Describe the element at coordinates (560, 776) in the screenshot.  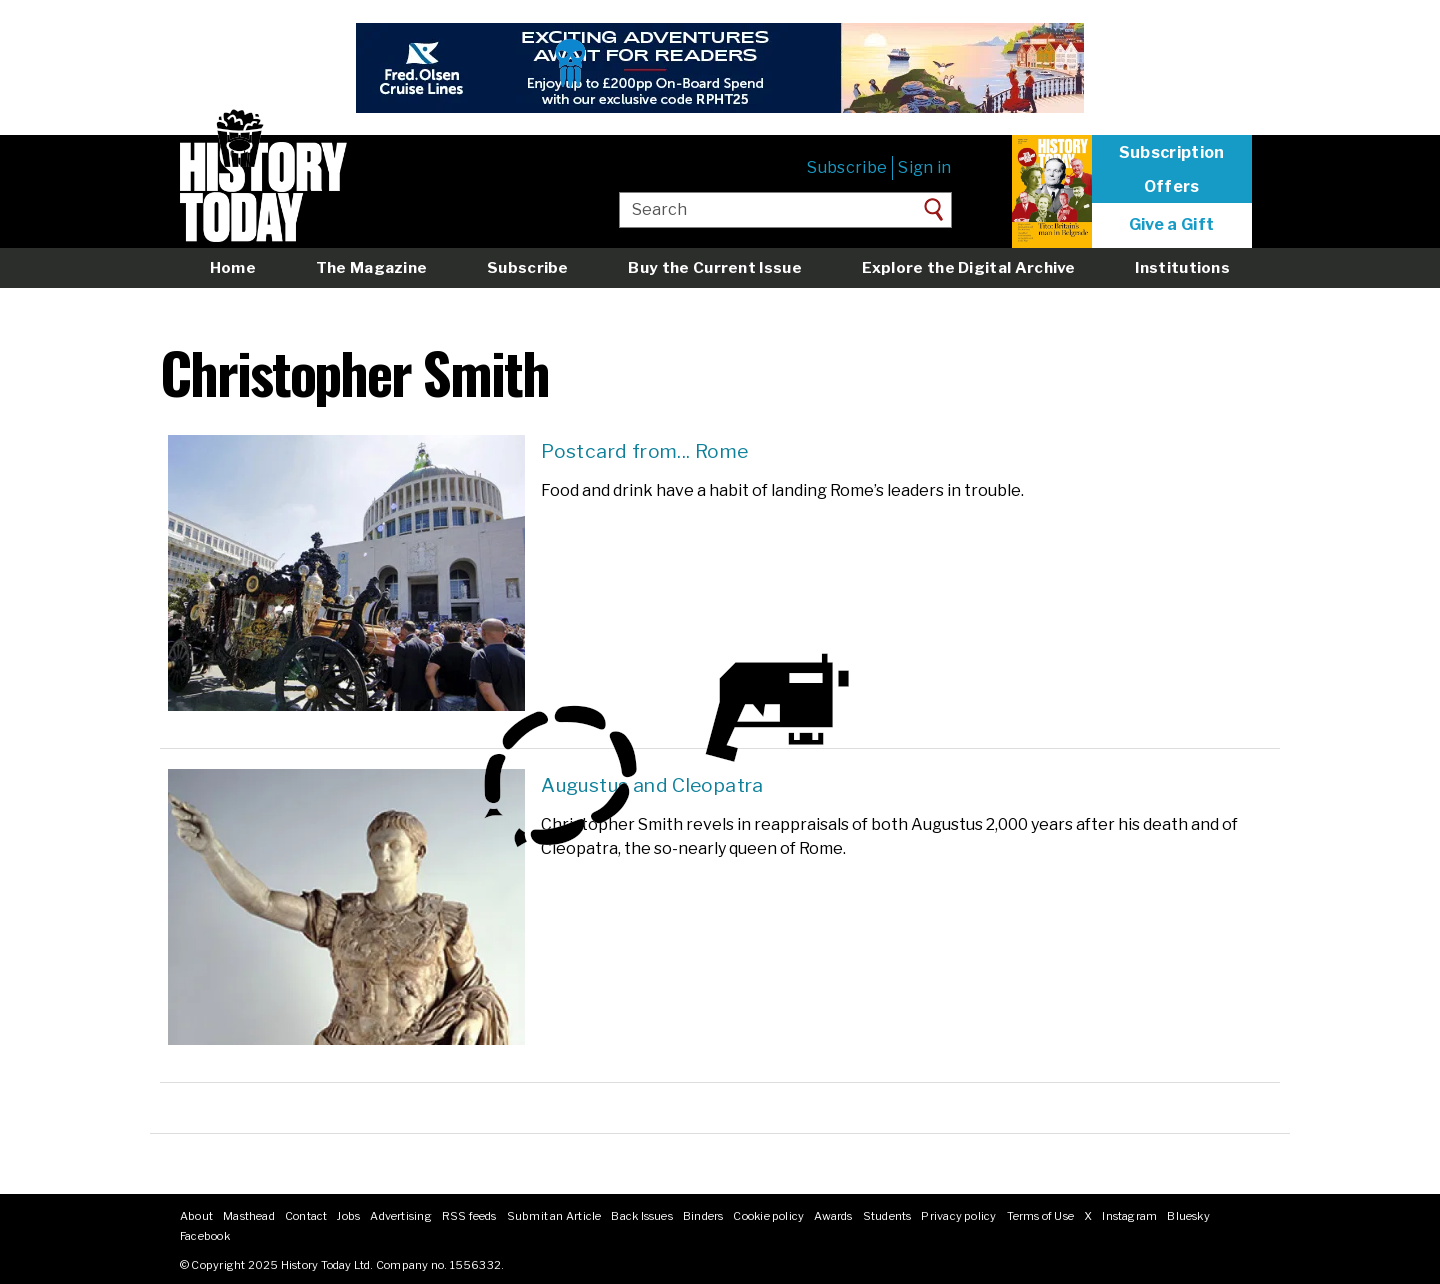
I see `indicates loading or processing in progress` at that location.